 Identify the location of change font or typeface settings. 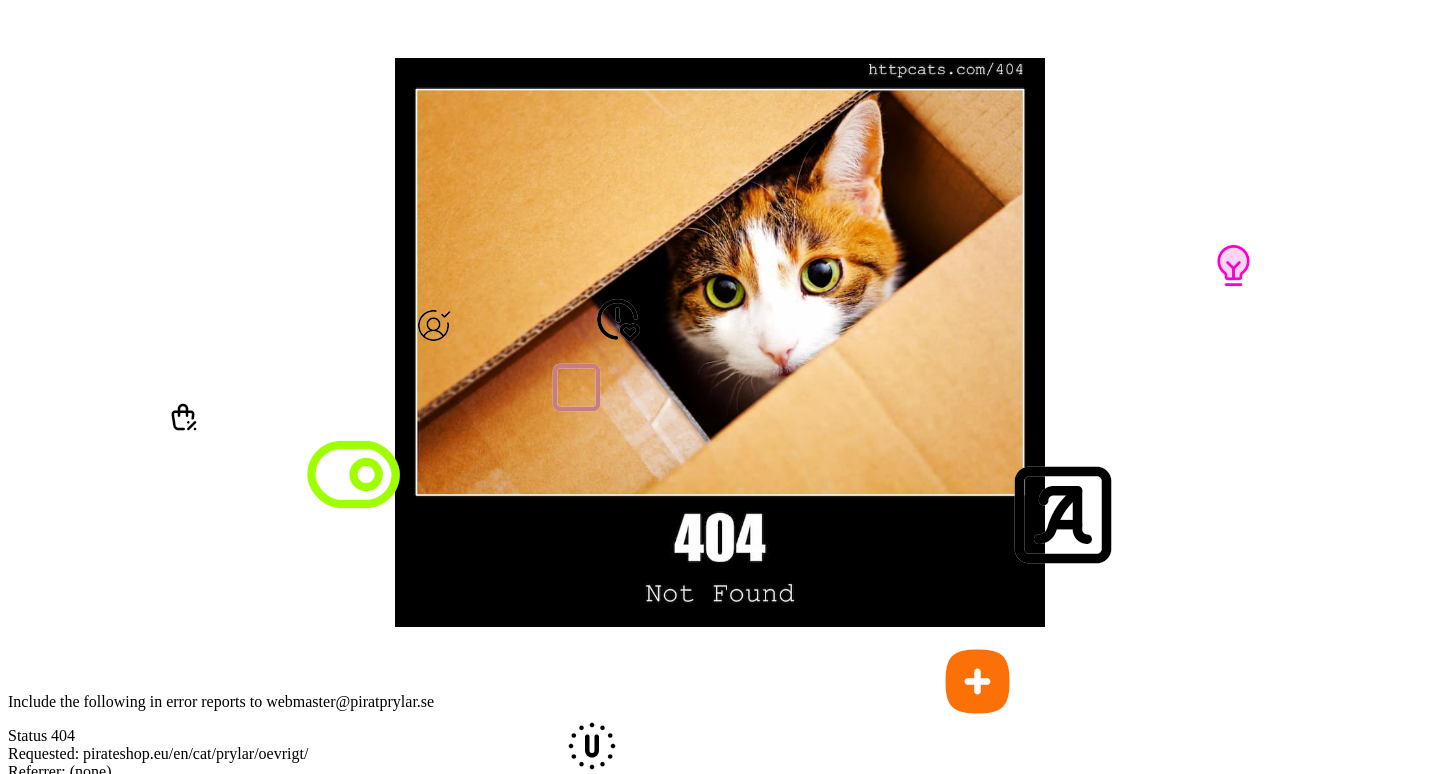
(1063, 515).